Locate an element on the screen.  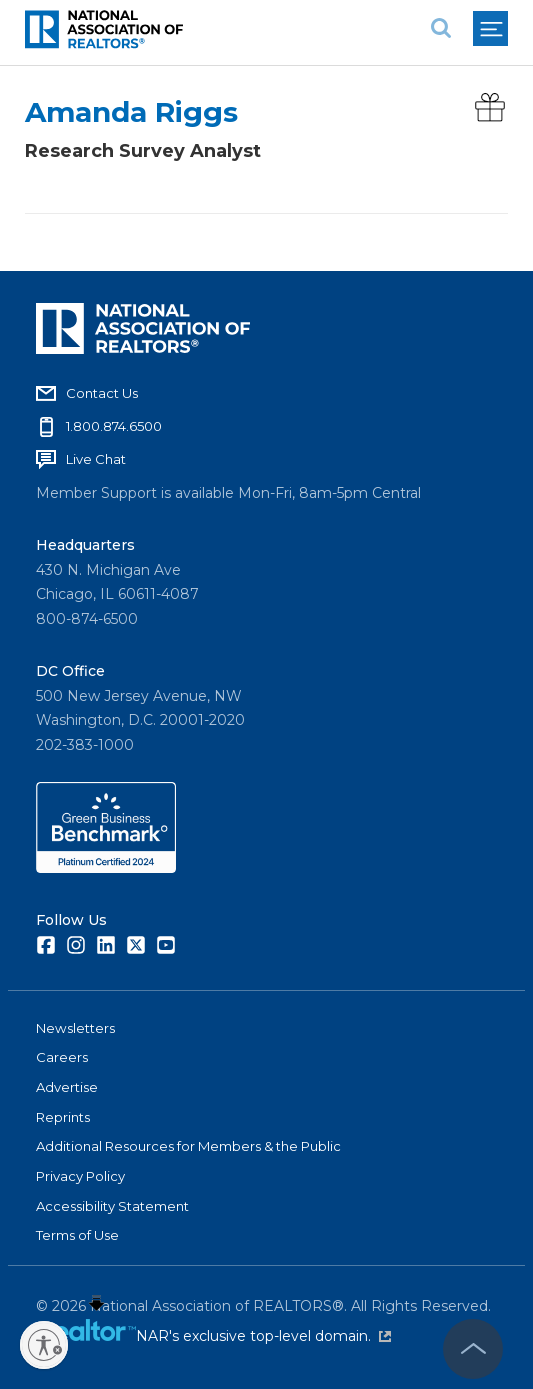
download file or content is located at coordinates (96, 1302).